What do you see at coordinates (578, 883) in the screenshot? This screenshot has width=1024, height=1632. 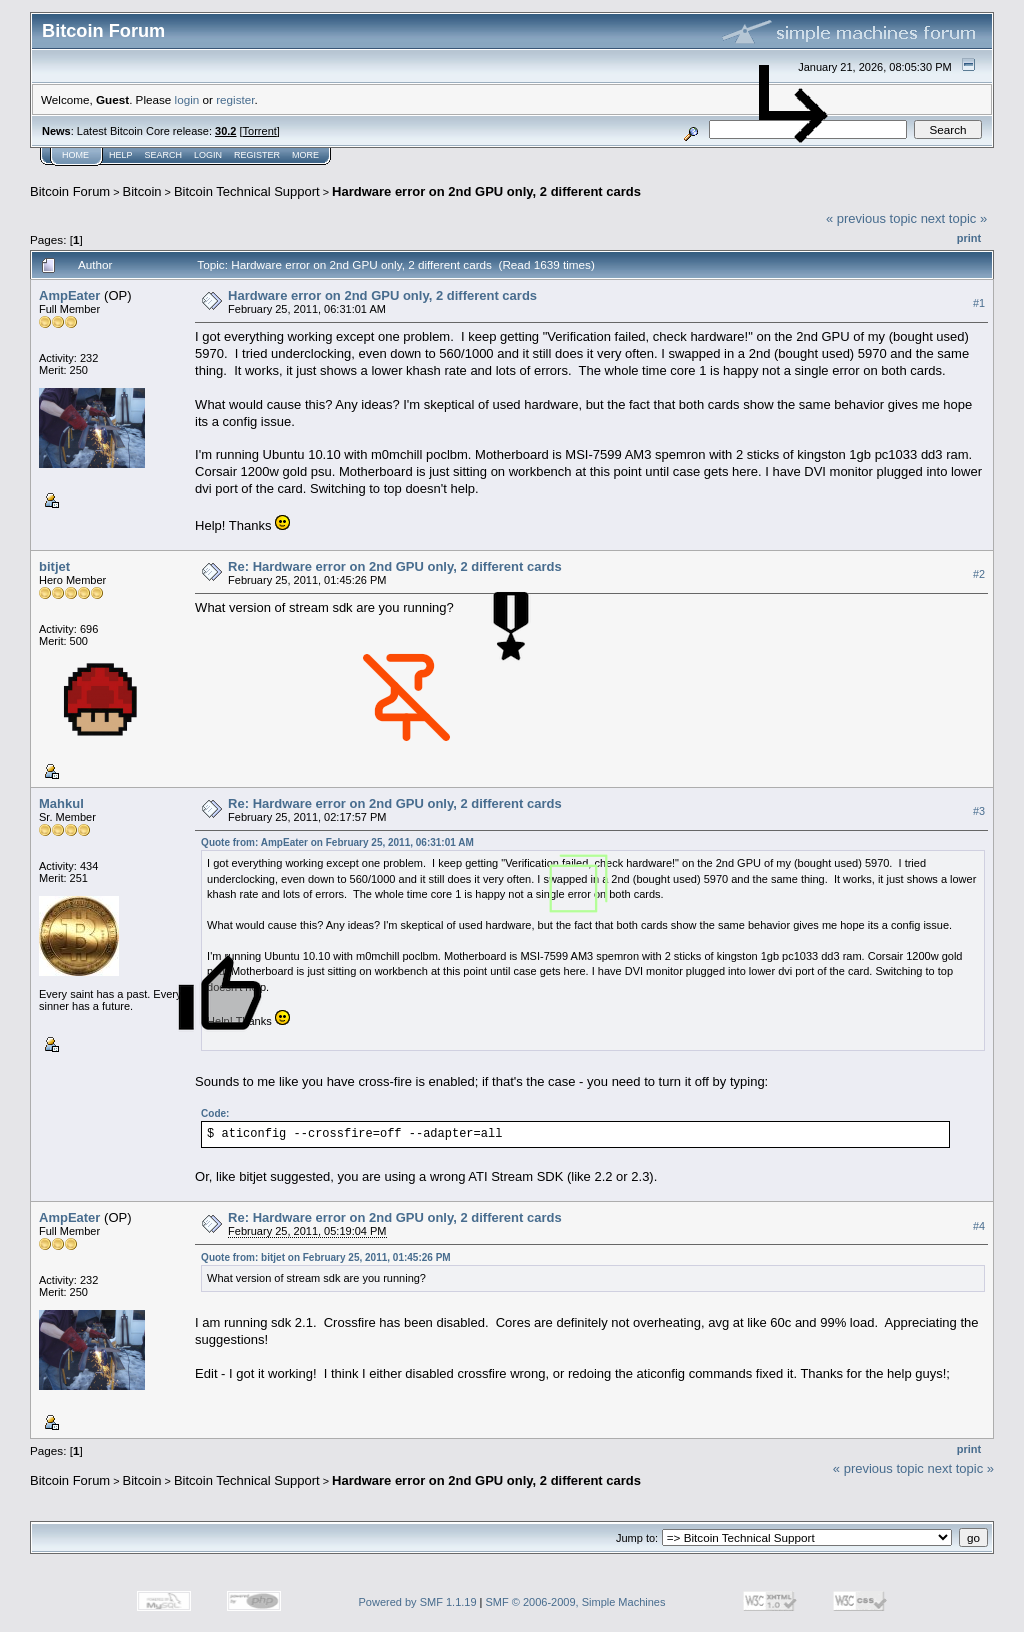 I see `copy to clipboard` at bounding box center [578, 883].